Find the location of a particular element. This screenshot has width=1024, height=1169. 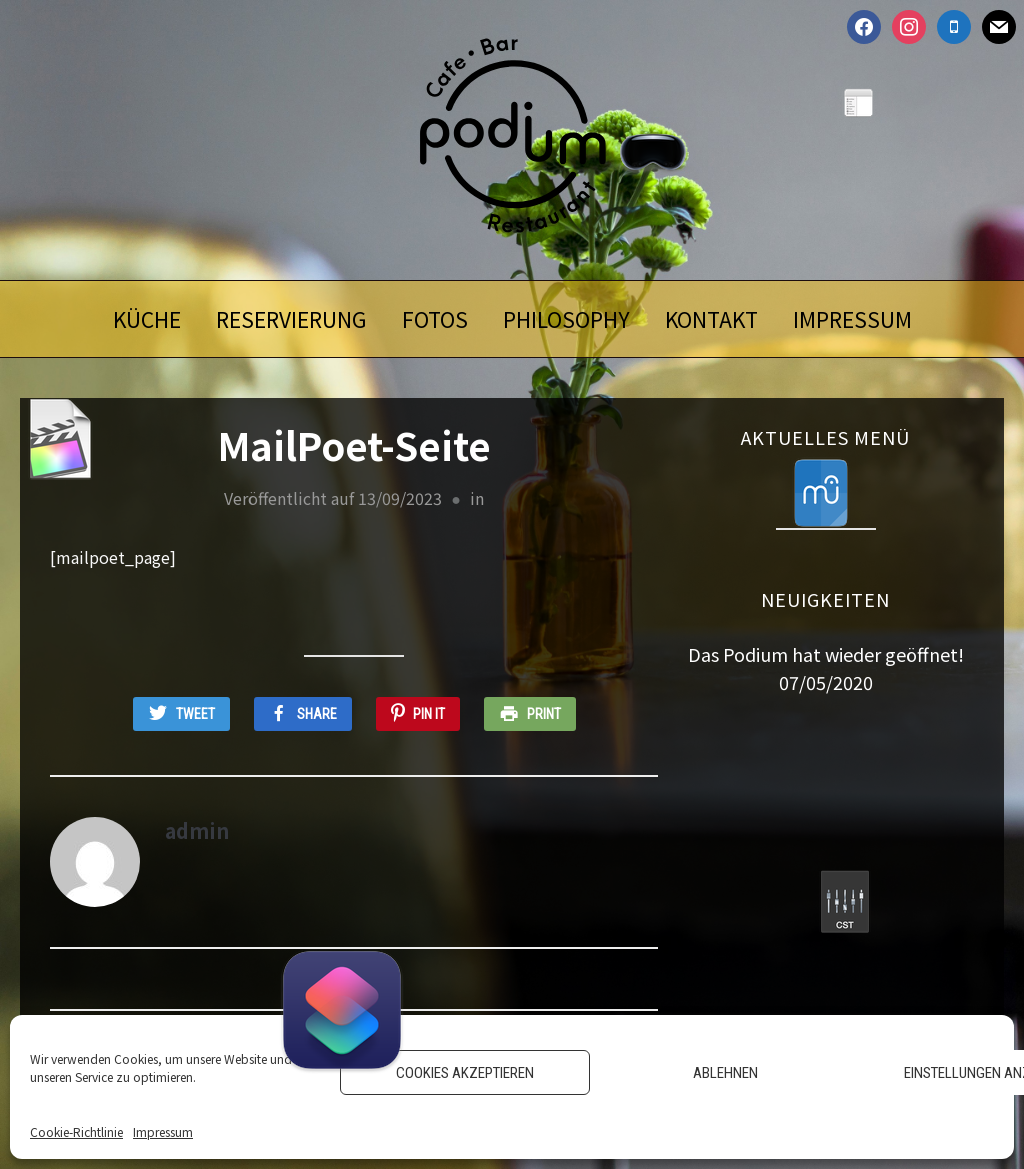

apple vision pro headset device icon is located at coordinates (653, 152).